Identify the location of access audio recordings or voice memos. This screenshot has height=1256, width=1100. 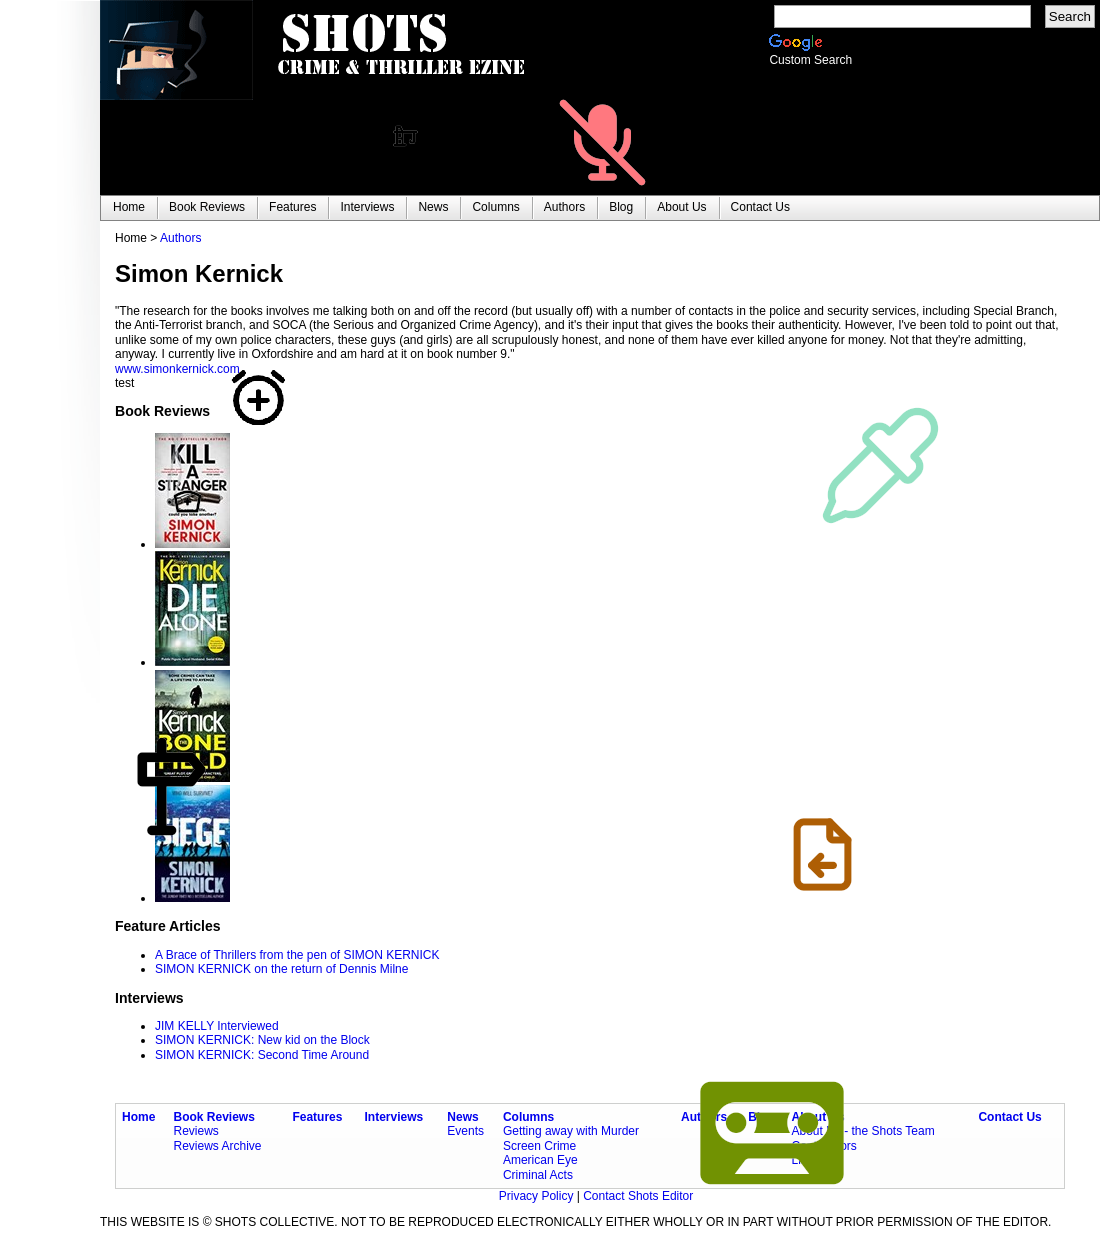
(772, 1133).